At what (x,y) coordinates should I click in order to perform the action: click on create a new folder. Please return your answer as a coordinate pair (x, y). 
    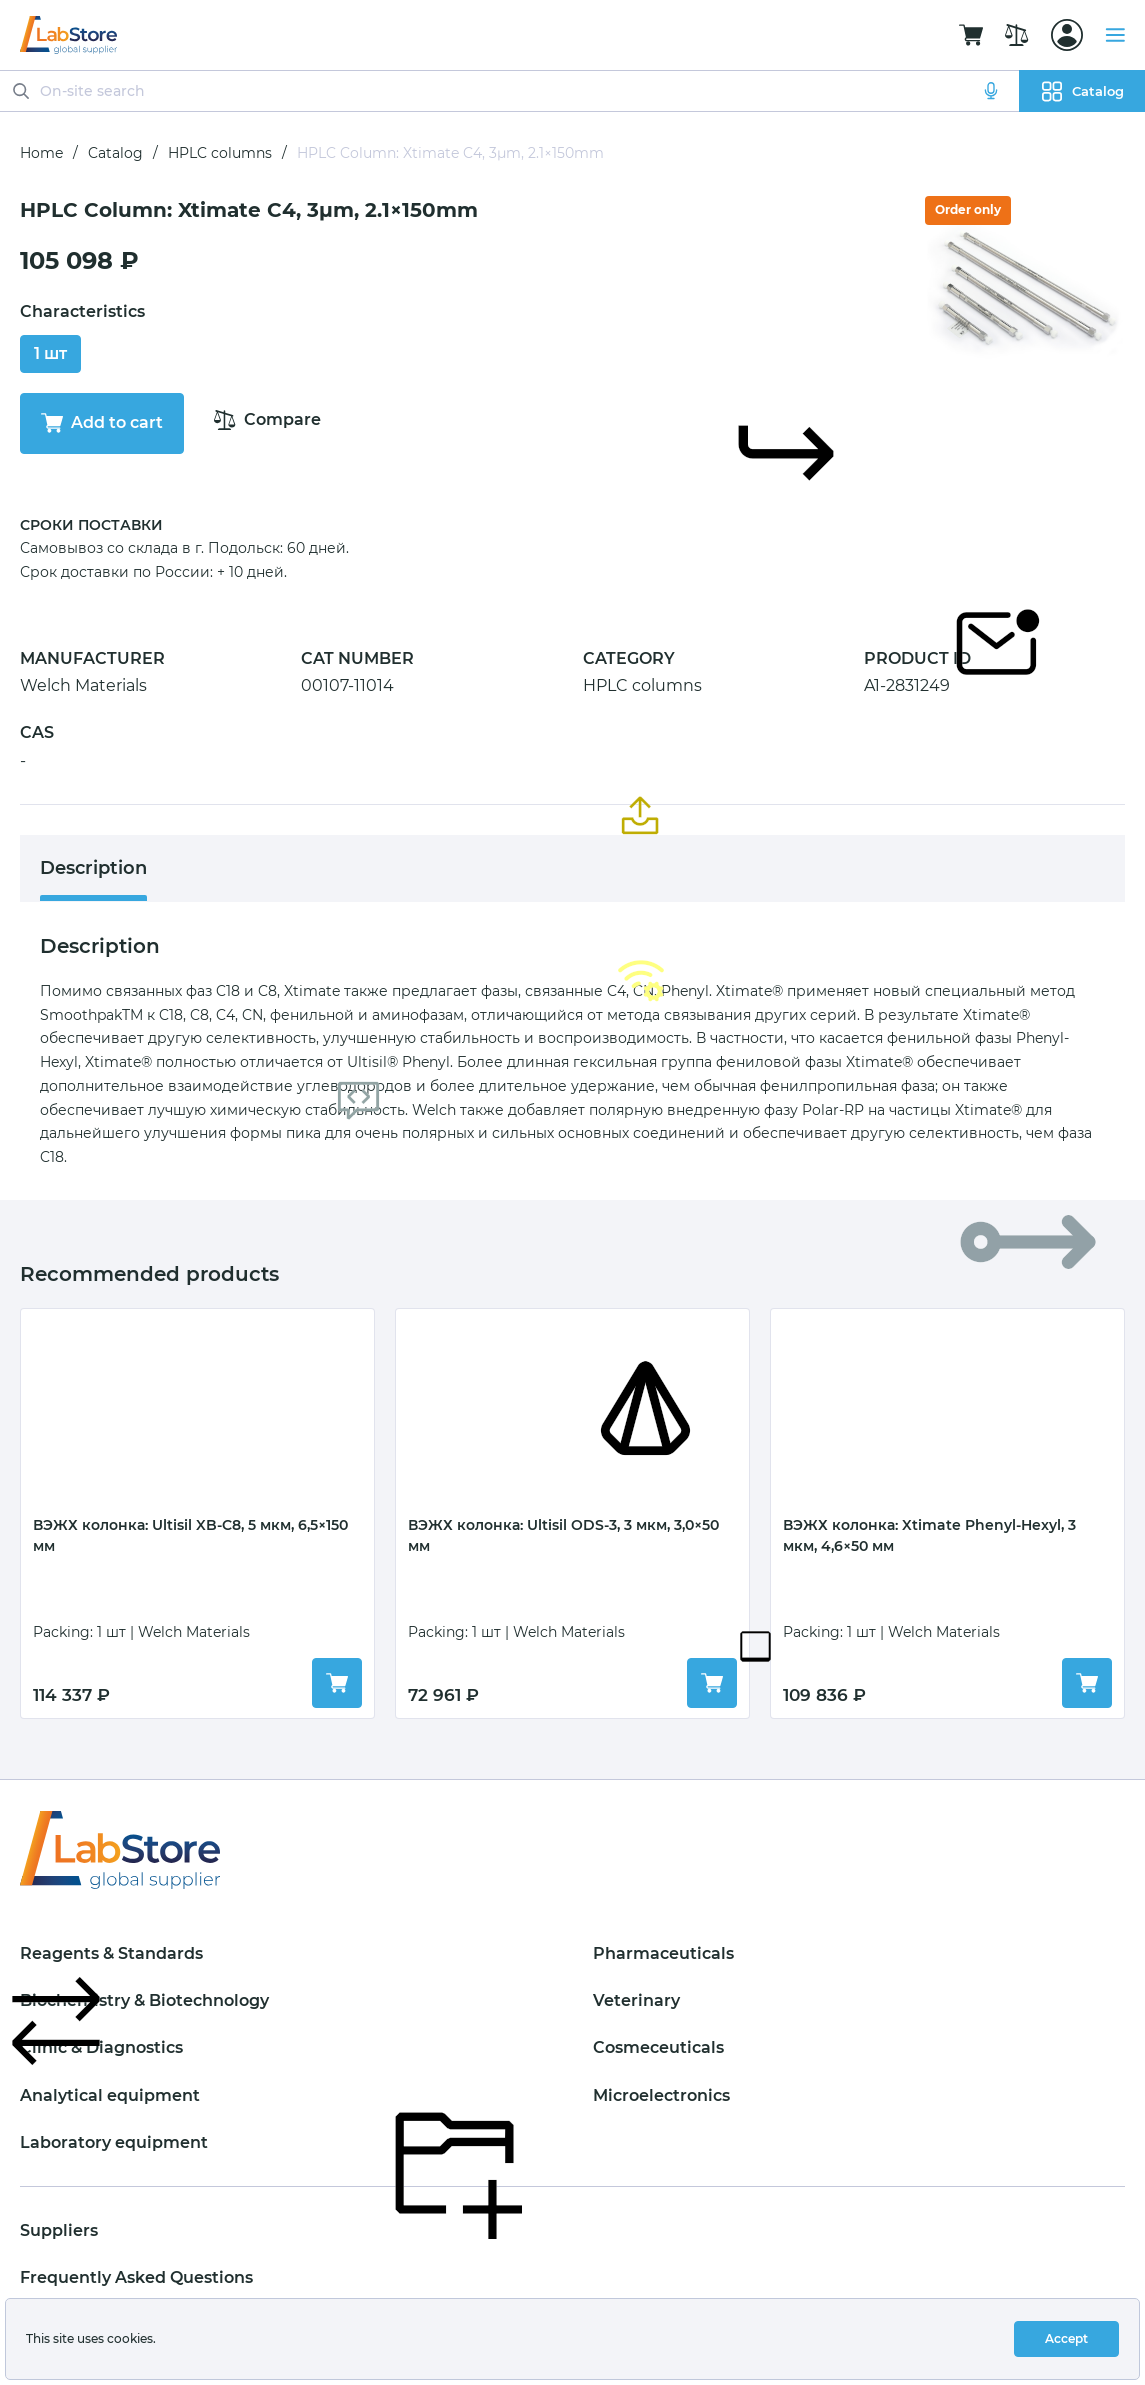
    Looking at the image, I should click on (454, 2171).